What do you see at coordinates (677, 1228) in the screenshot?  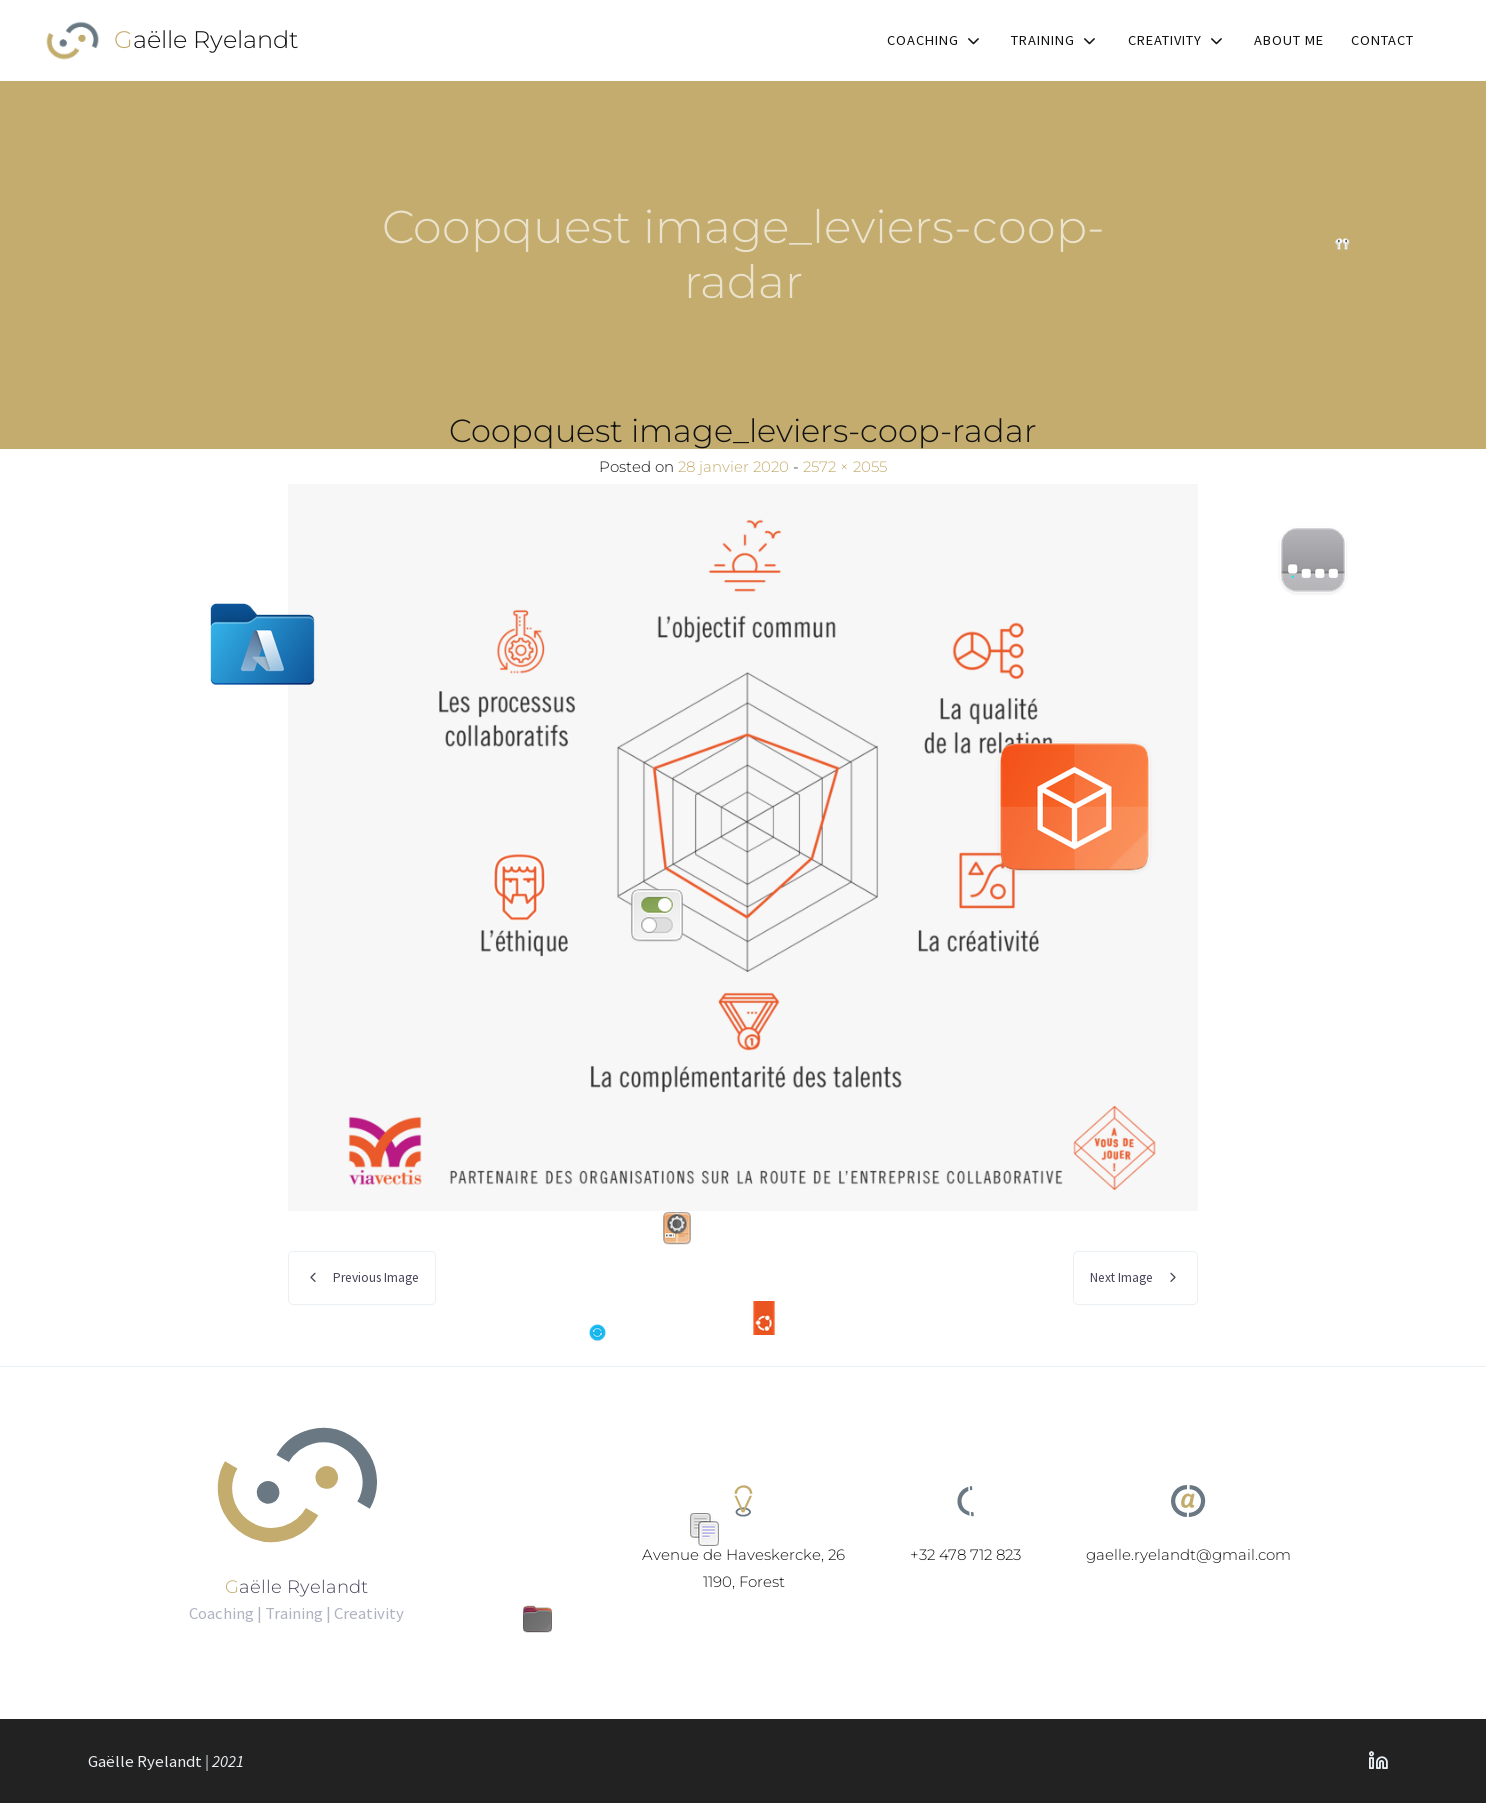 I see `software installation or package setup in progress` at bounding box center [677, 1228].